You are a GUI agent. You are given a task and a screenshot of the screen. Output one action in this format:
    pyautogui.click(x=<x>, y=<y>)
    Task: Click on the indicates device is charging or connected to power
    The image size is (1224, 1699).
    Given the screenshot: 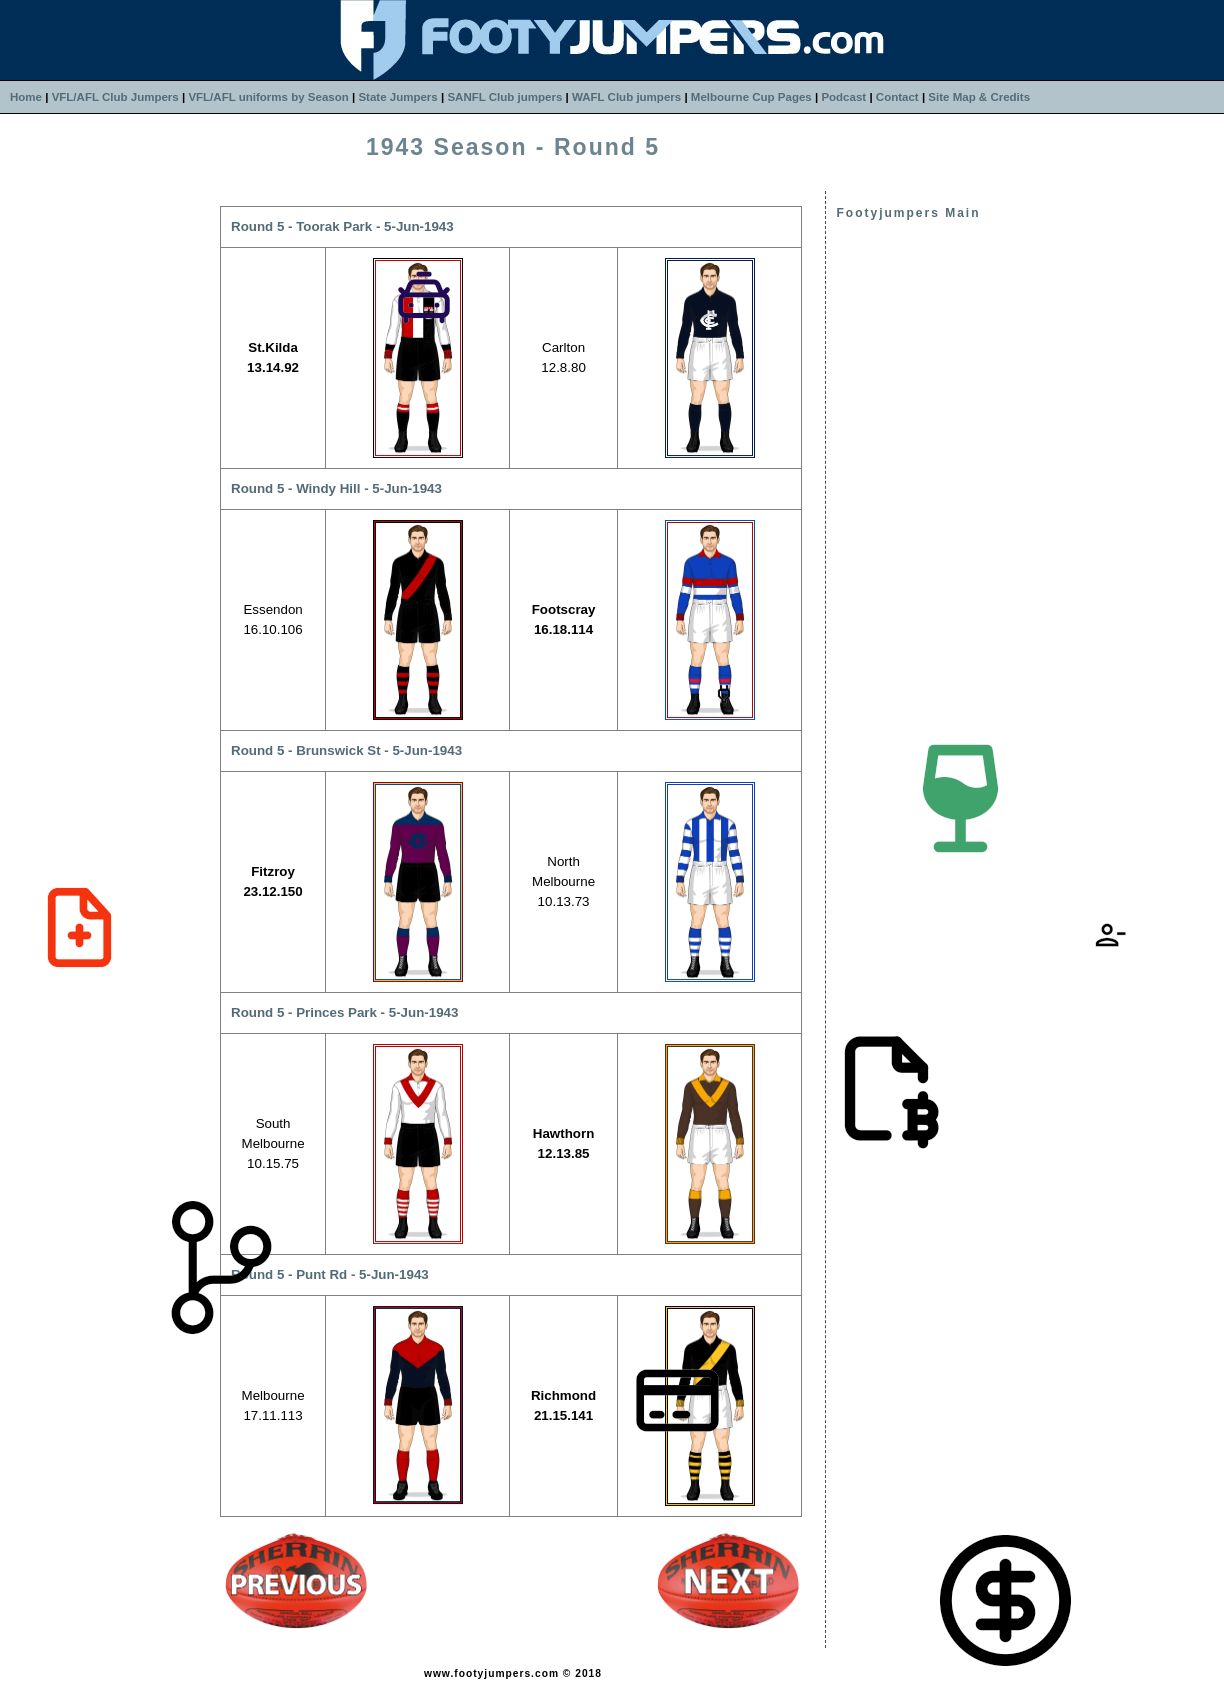 What is the action you would take?
    pyautogui.click(x=724, y=694)
    